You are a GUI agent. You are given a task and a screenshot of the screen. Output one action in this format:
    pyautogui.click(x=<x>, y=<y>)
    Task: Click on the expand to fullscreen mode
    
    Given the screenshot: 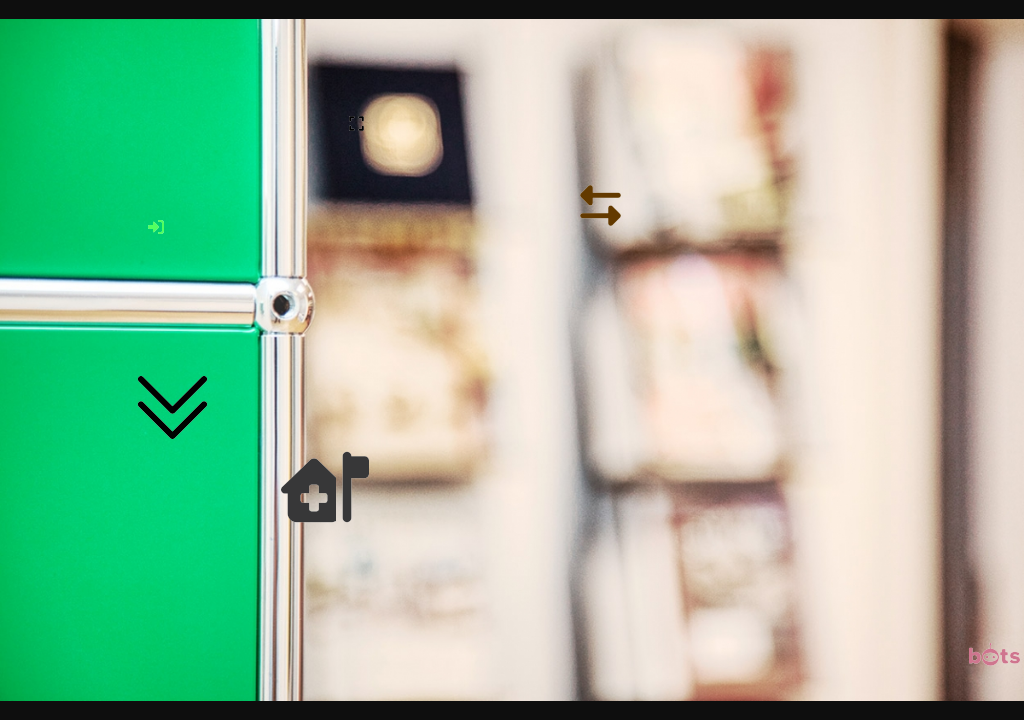 What is the action you would take?
    pyautogui.click(x=356, y=123)
    